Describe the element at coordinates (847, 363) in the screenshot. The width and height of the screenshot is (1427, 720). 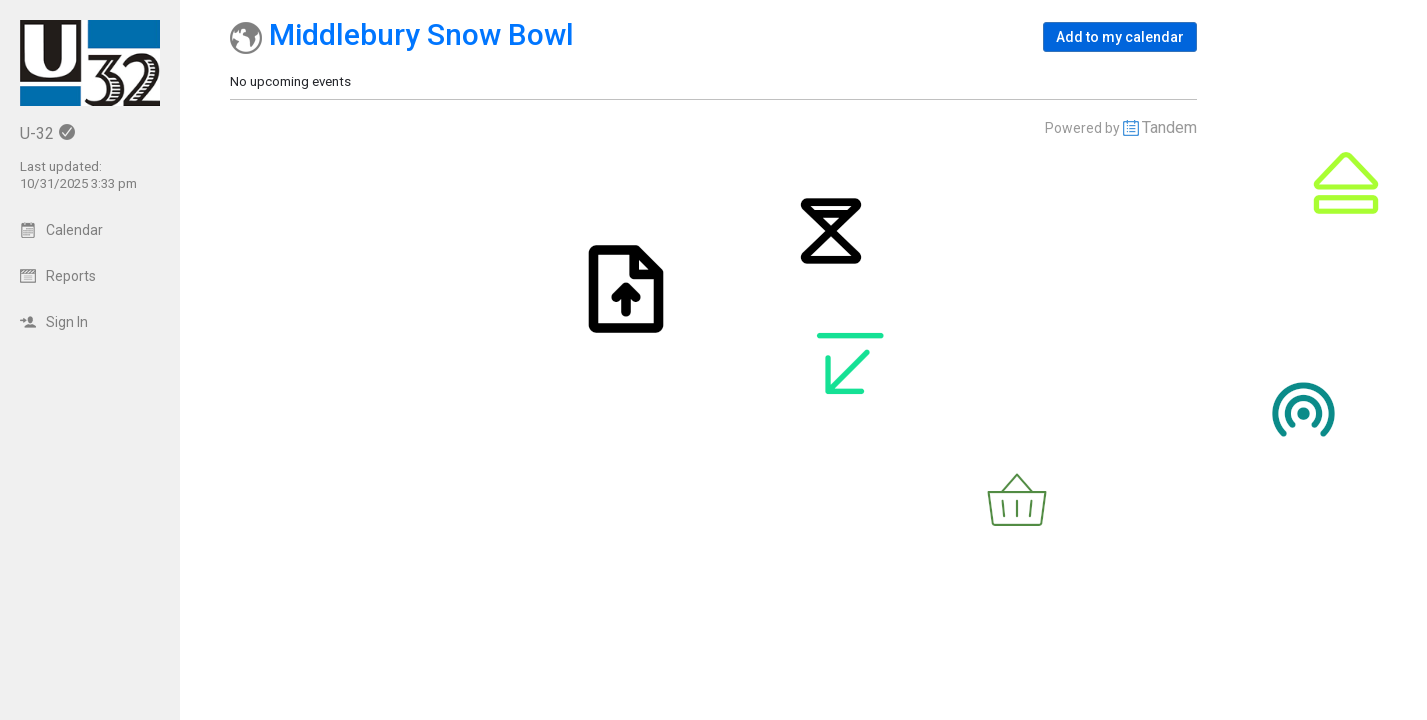
I see `move content to bottom-left corner` at that location.